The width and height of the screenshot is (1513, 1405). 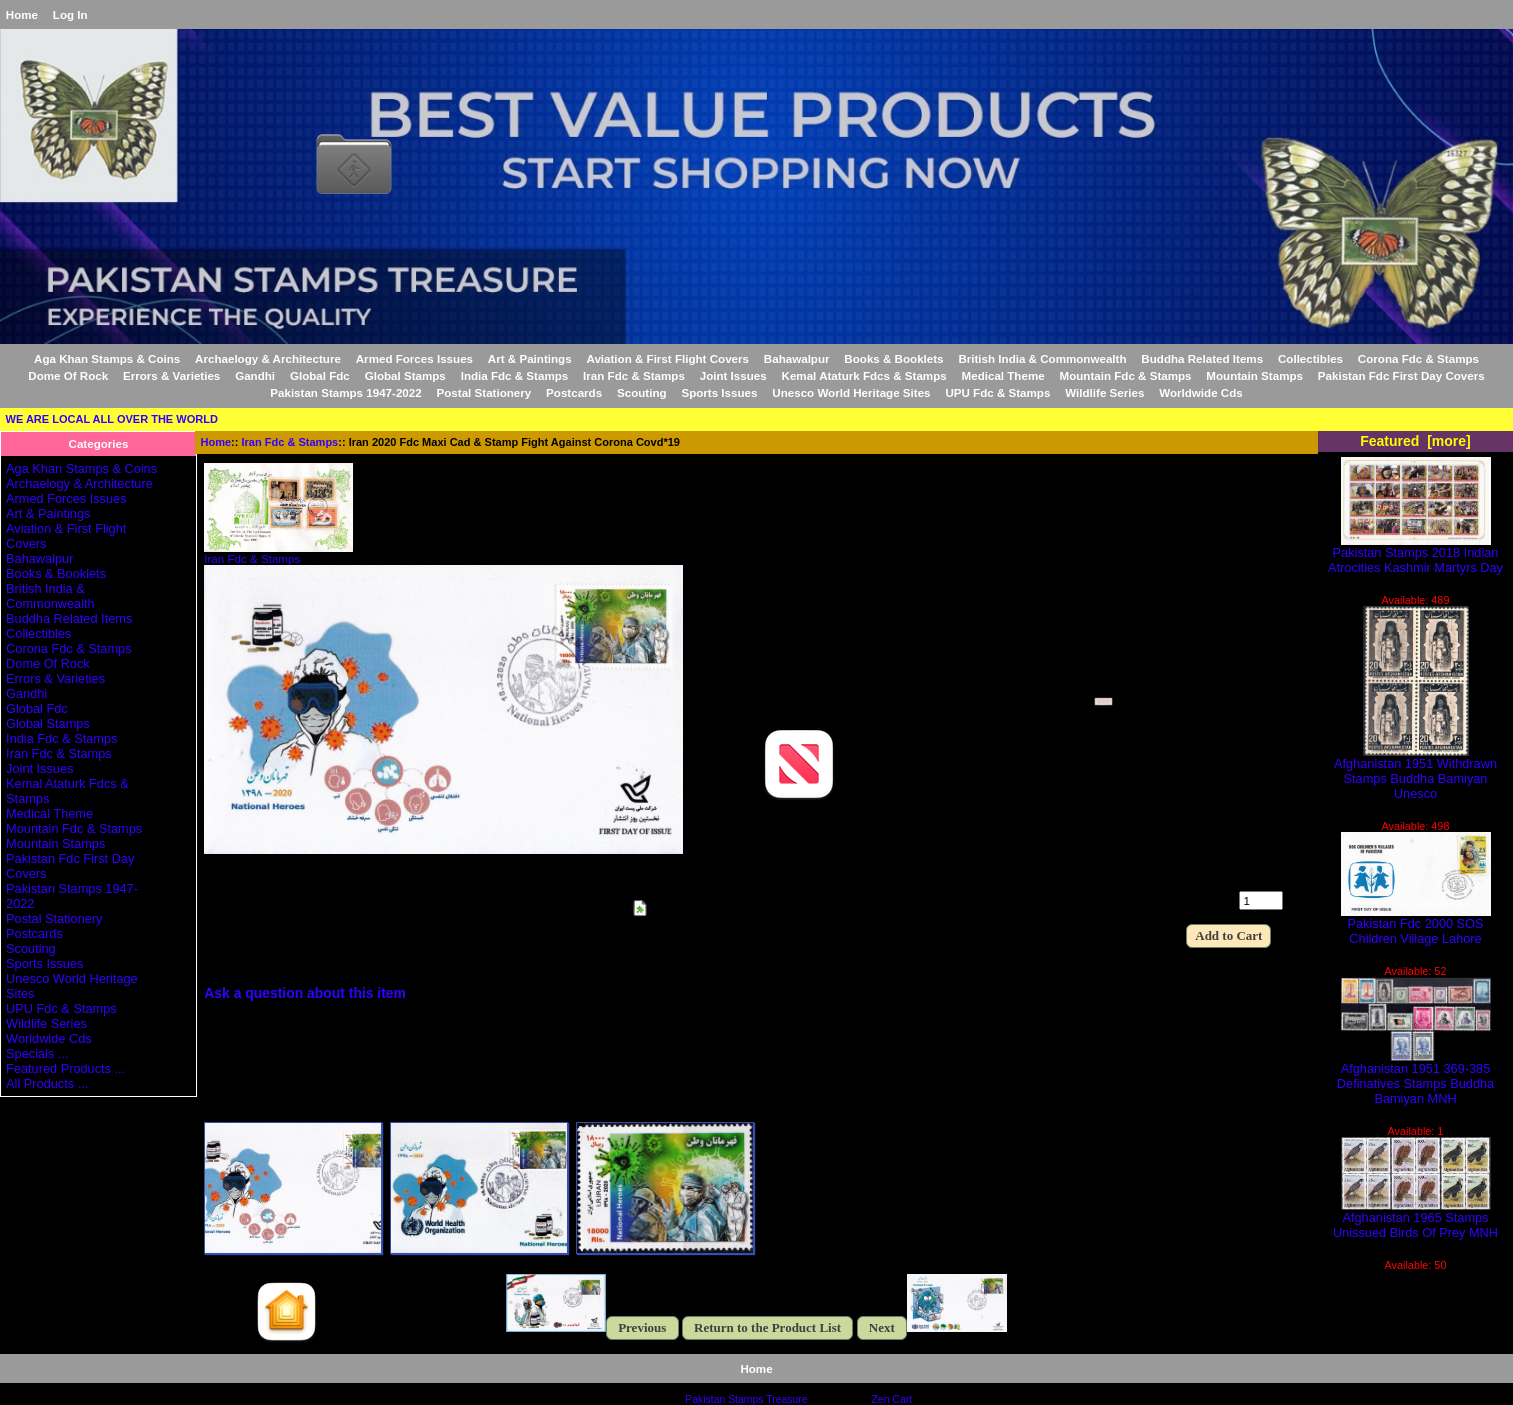 What do you see at coordinates (640, 908) in the screenshot?
I see `openoffice or libreoffice extension file` at bounding box center [640, 908].